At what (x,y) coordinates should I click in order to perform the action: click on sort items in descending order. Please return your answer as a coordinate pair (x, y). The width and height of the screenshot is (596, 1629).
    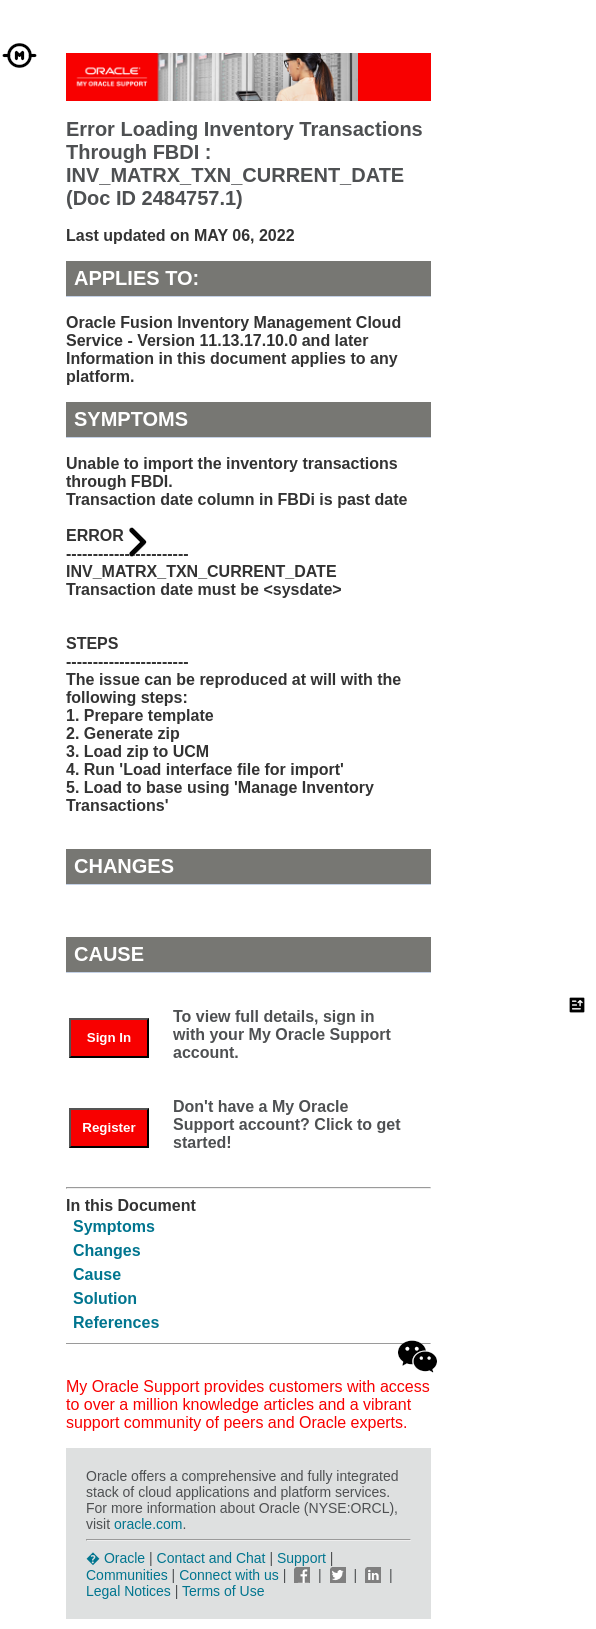
    Looking at the image, I should click on (577, 1005).